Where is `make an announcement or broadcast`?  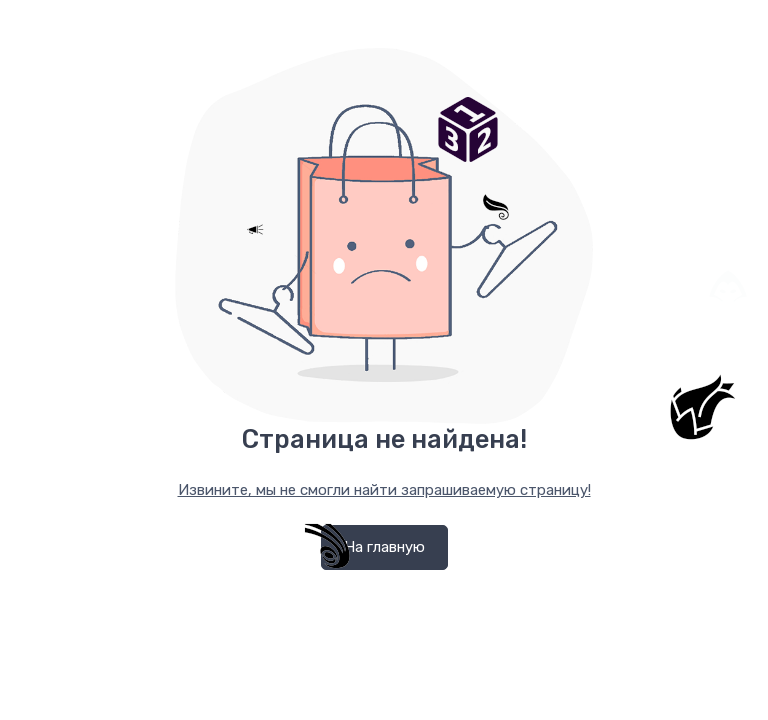 make an announcement or broadcast is located at coordinates (255, 229).